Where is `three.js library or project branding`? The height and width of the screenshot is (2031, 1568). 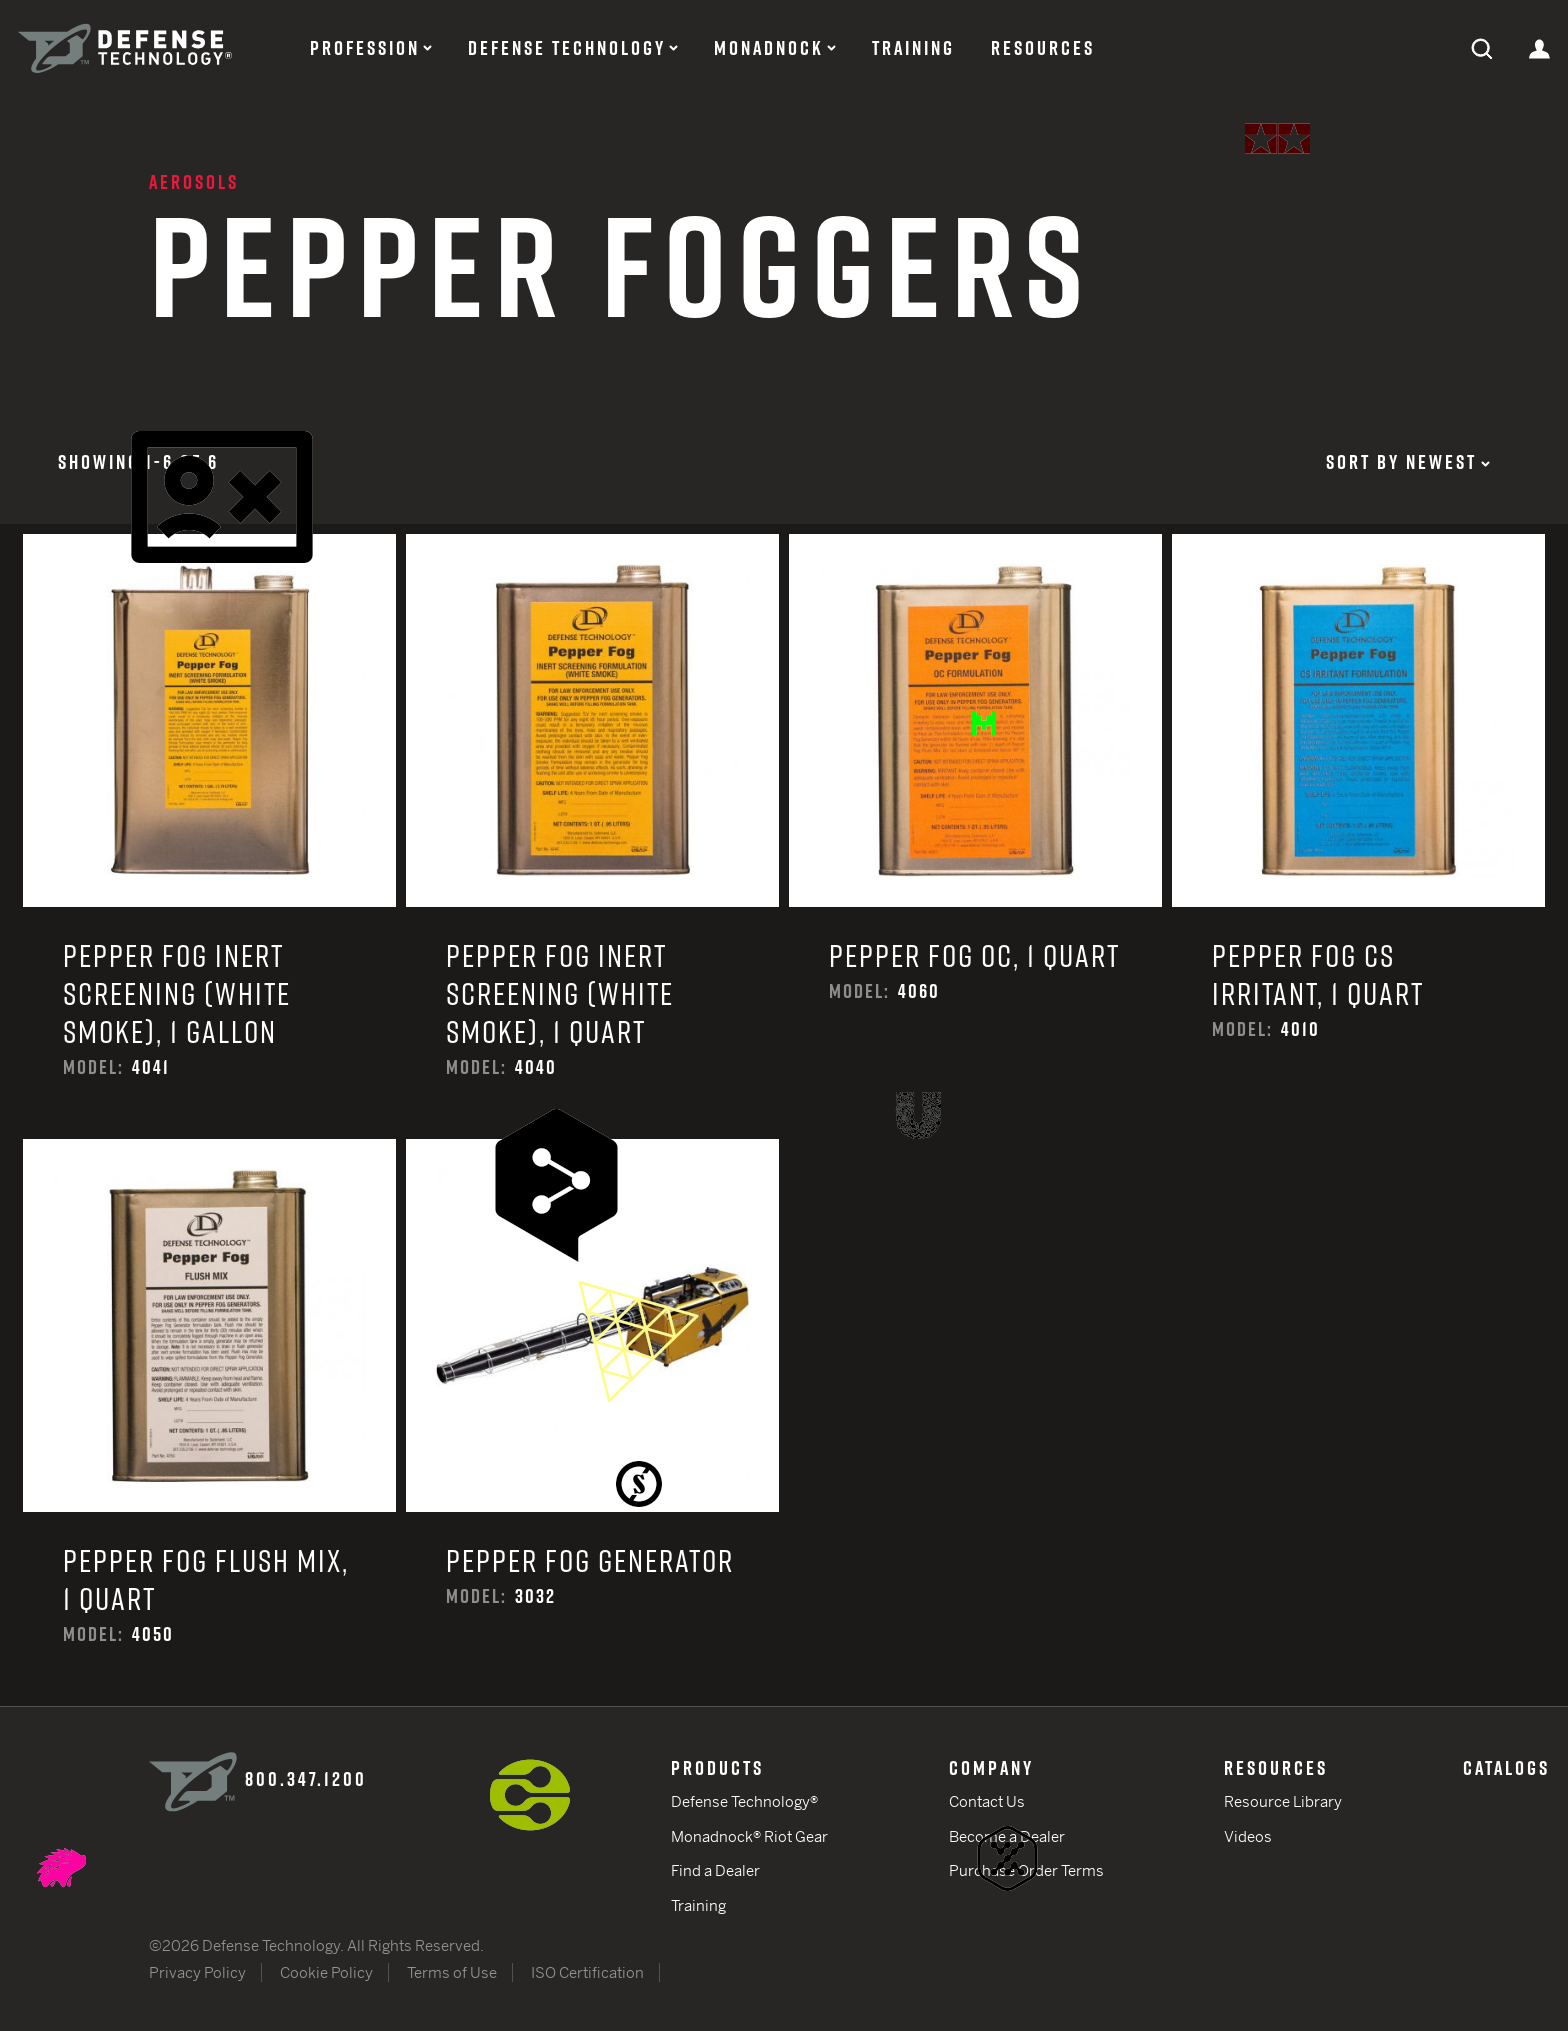
three.js library or project branding is located at coordinates (638, 1341).